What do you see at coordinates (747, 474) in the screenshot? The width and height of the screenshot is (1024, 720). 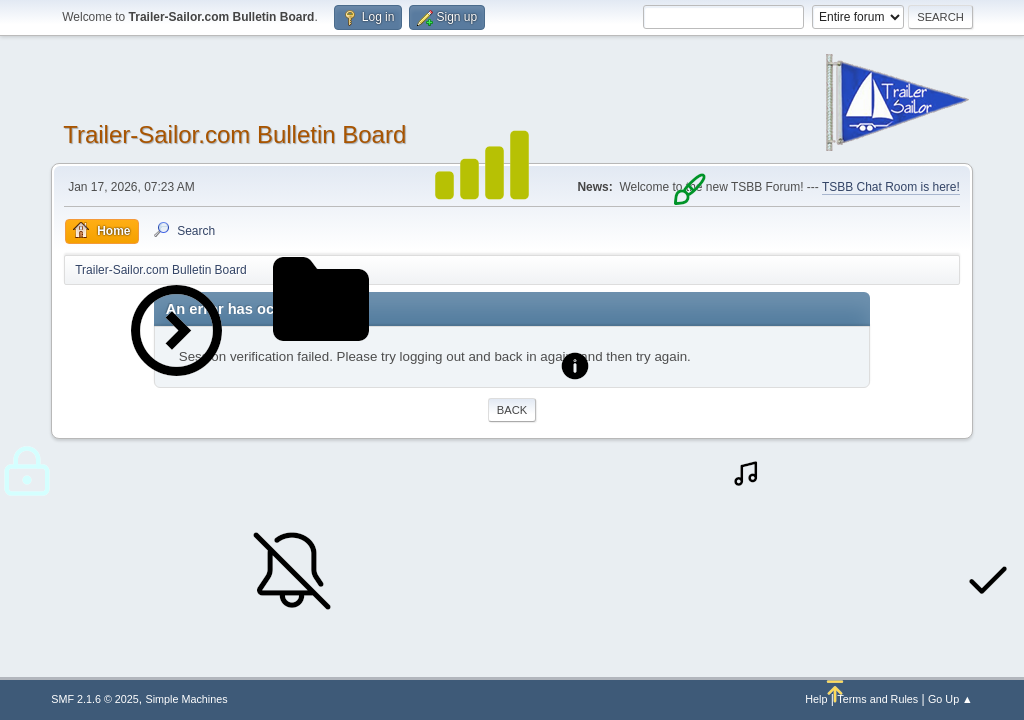 I see `access music library or audio files` at bounding box center [747, 474].